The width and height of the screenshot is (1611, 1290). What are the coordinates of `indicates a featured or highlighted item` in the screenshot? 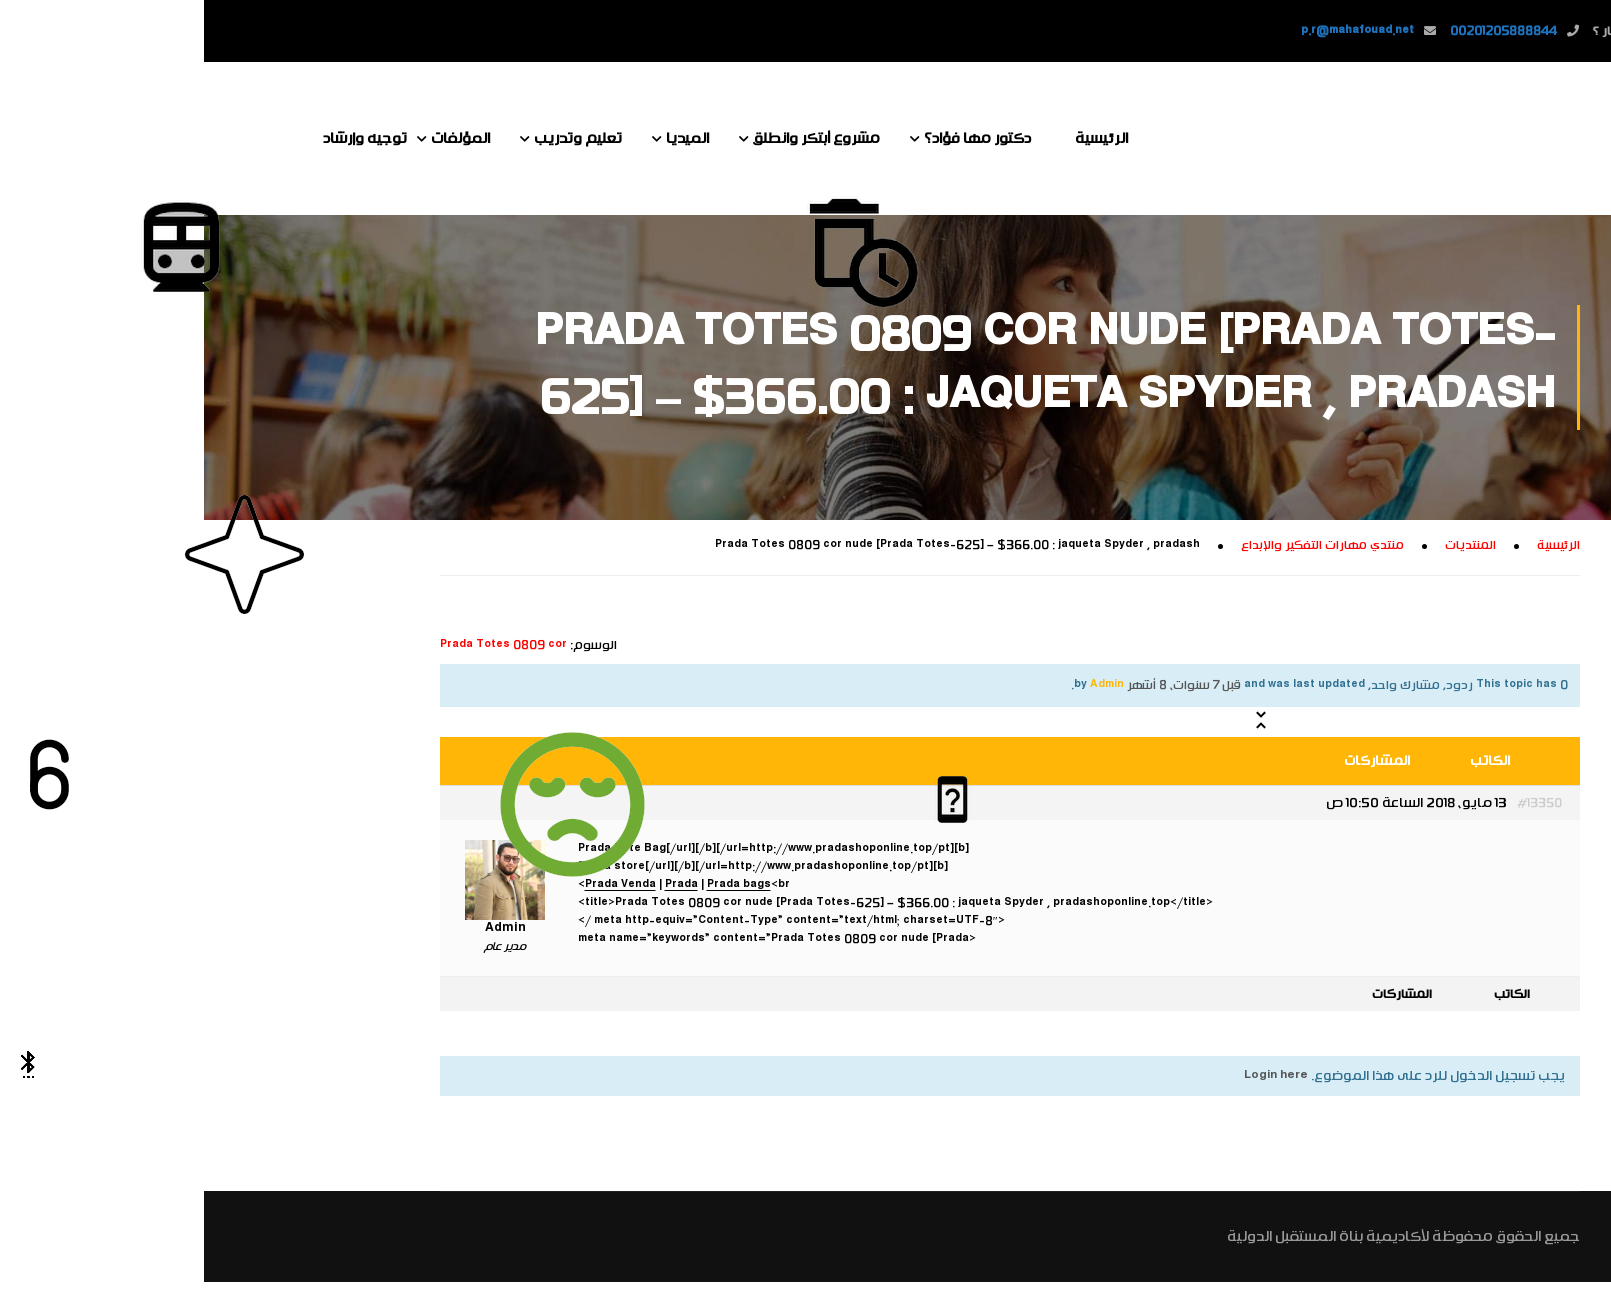 It's located at (244, 554).